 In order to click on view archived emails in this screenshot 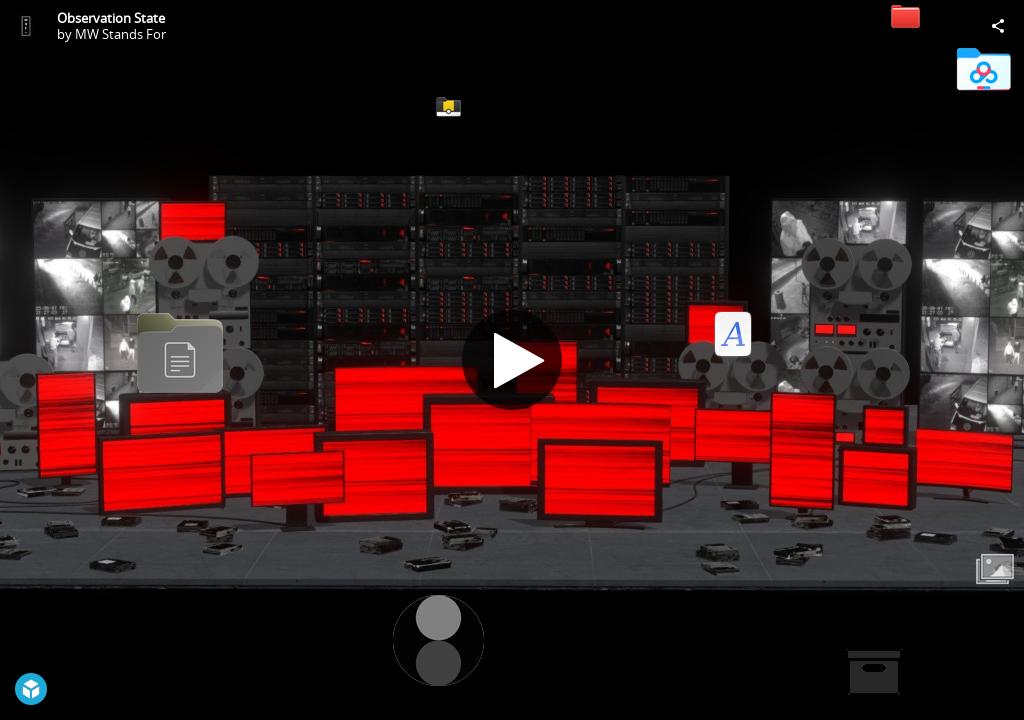, I will do `click(874, 671)`.